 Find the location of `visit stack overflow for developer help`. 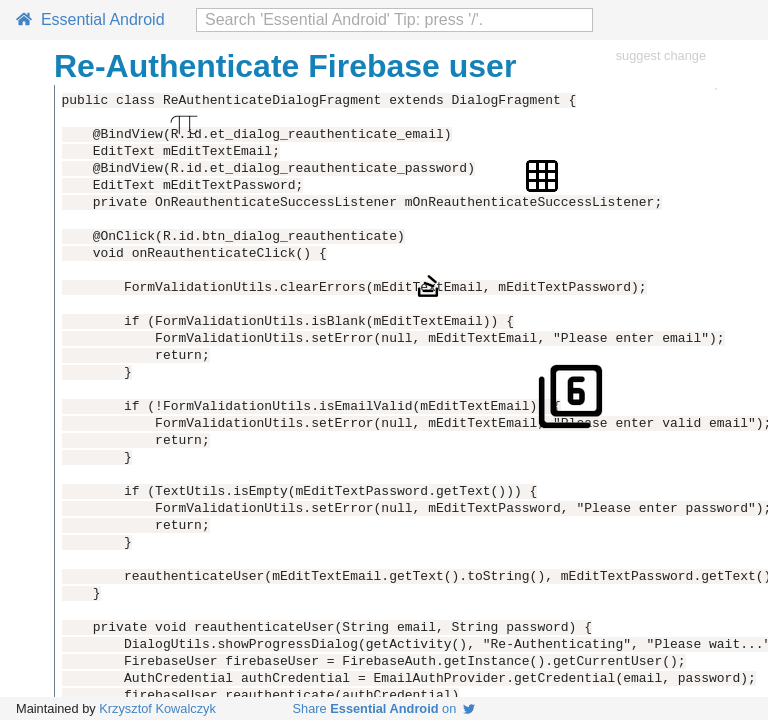

visit stack overflow for developer help is located at coordinates (428, 286).